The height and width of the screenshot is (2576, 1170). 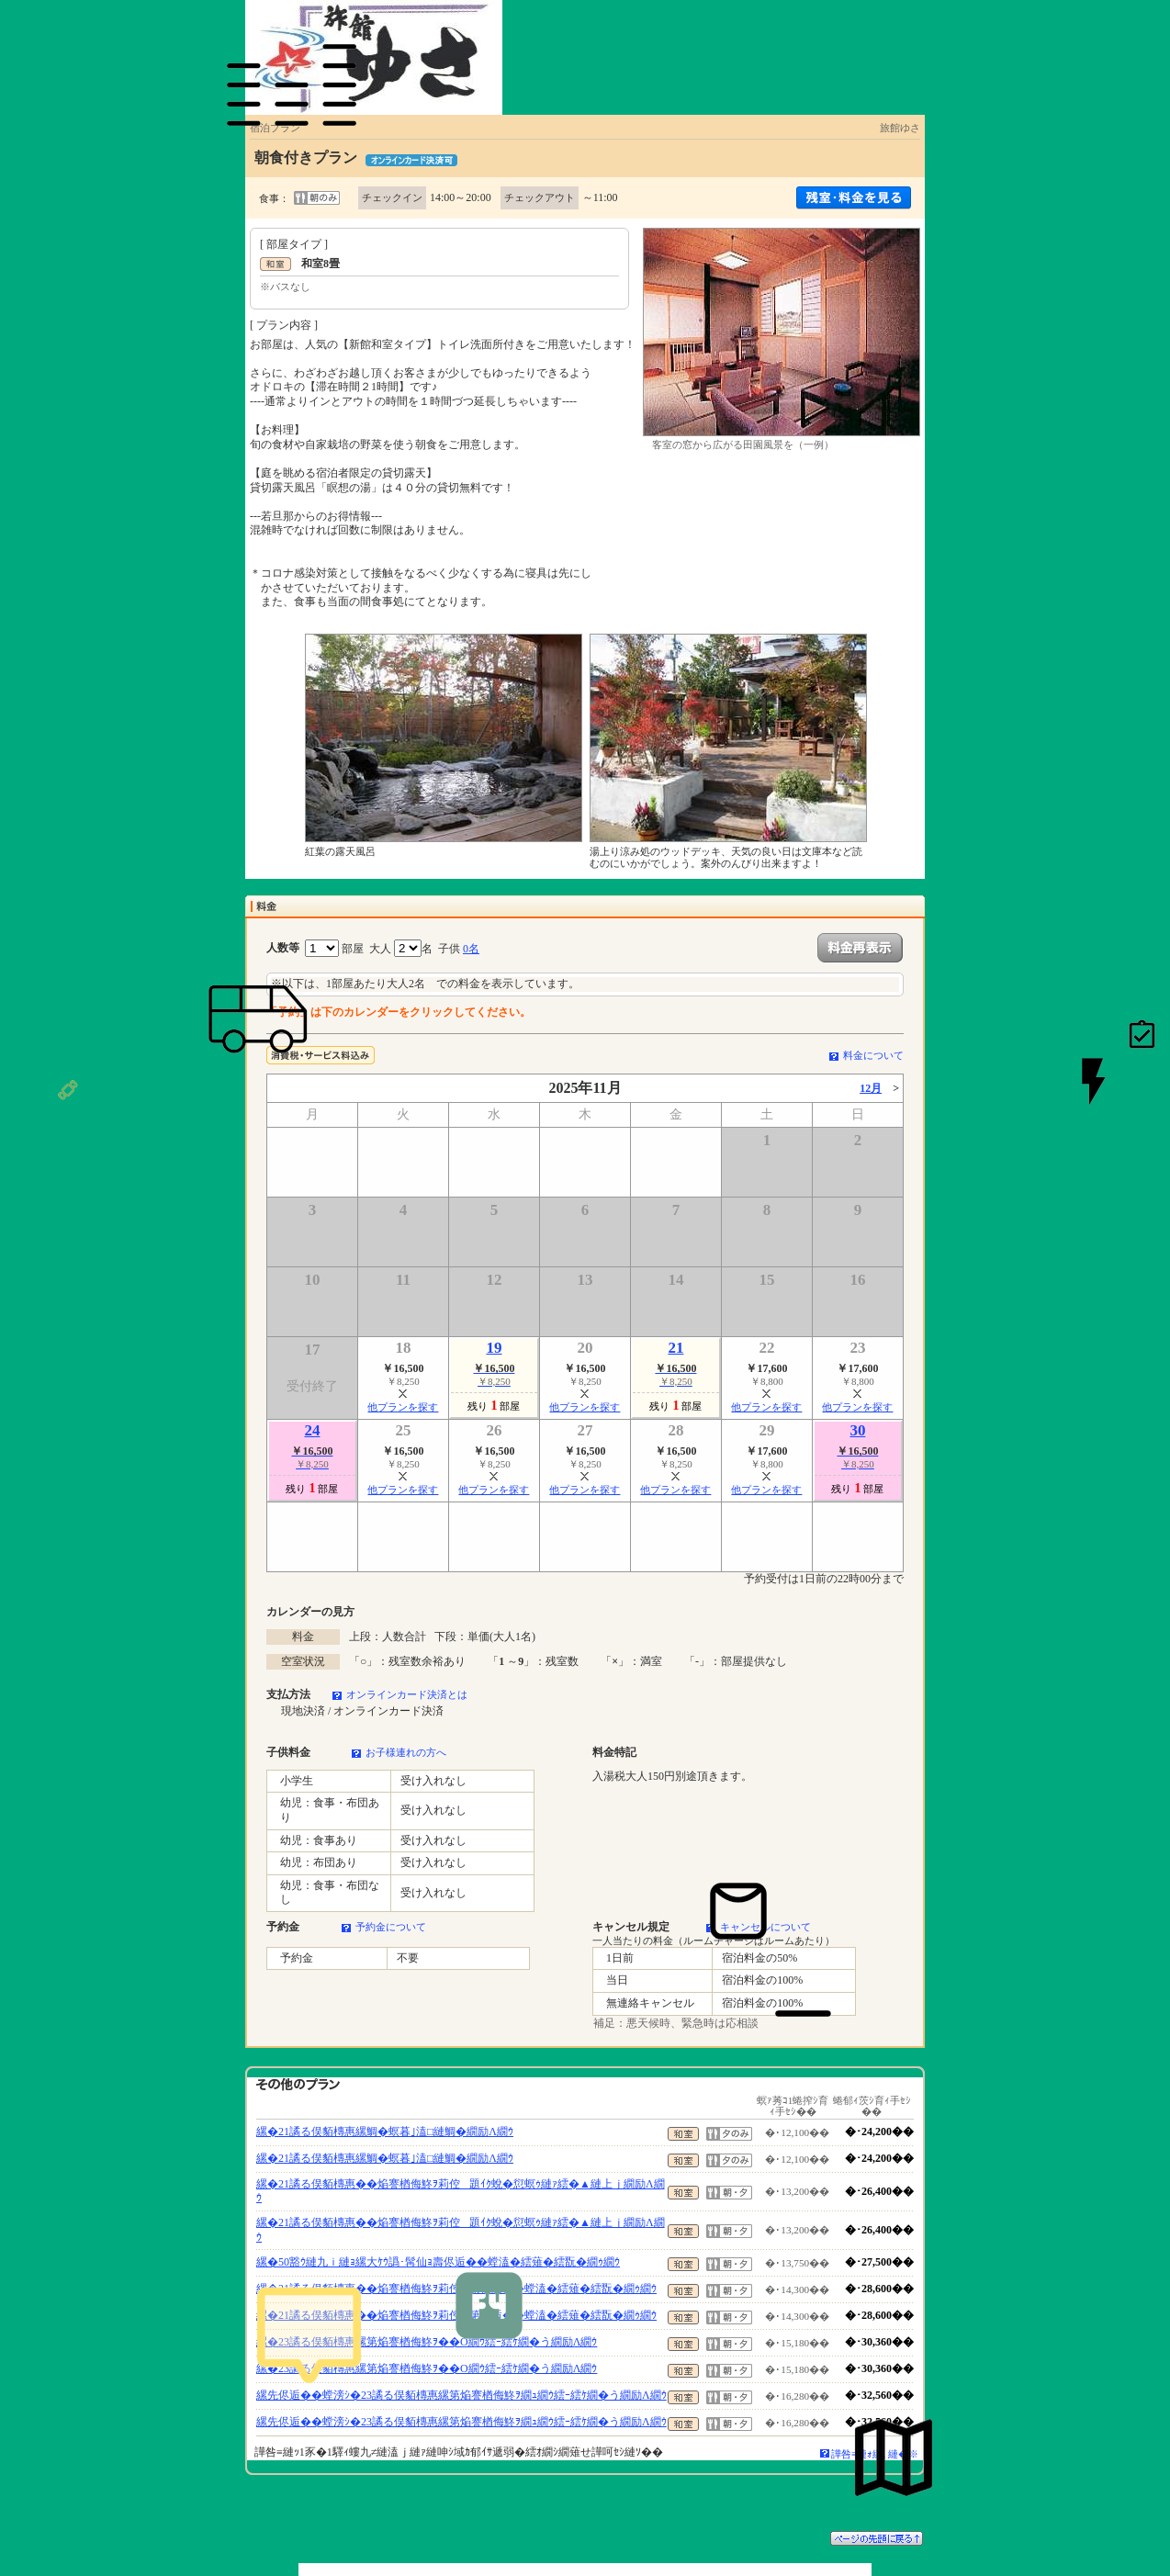 I want to click on track delivery or shipping status, so click(x=254, y=1018).